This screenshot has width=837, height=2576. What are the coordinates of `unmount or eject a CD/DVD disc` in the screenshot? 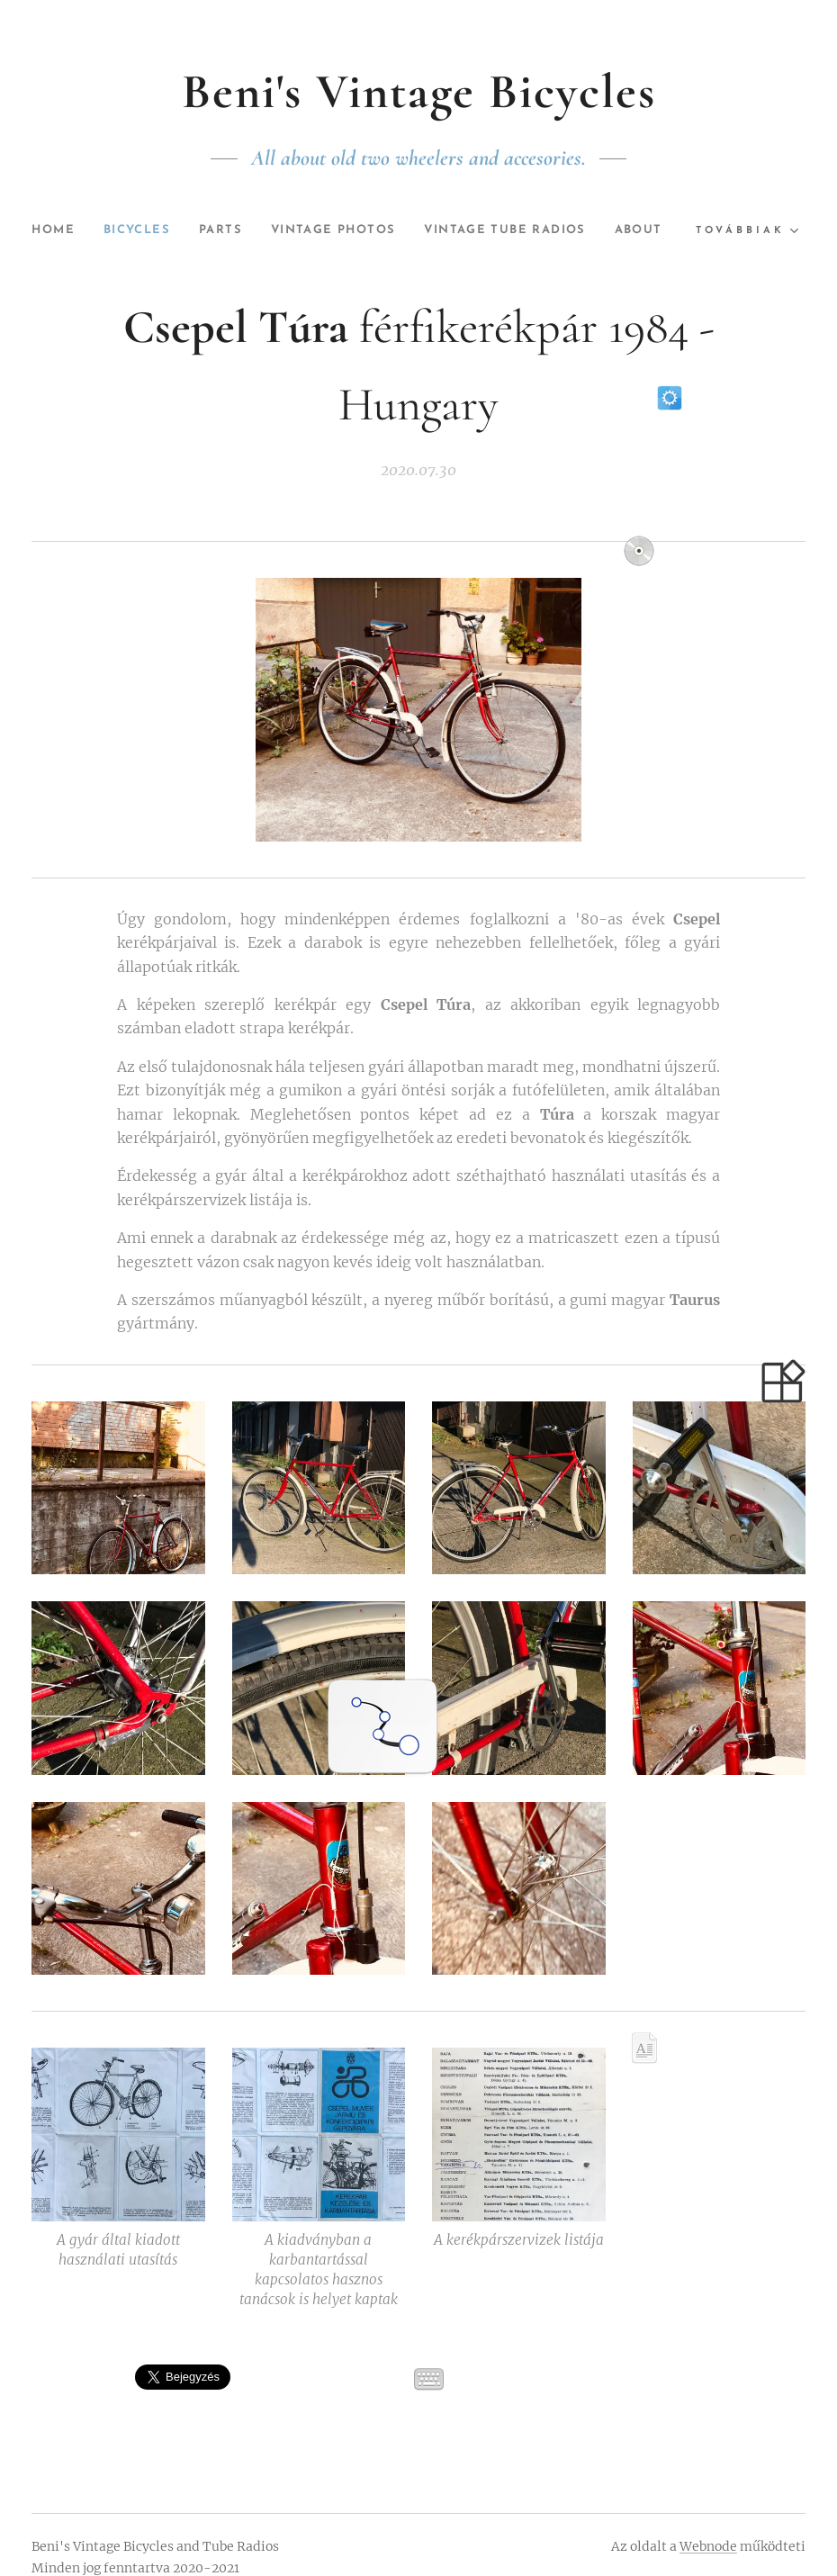 It's located at (639, 551).